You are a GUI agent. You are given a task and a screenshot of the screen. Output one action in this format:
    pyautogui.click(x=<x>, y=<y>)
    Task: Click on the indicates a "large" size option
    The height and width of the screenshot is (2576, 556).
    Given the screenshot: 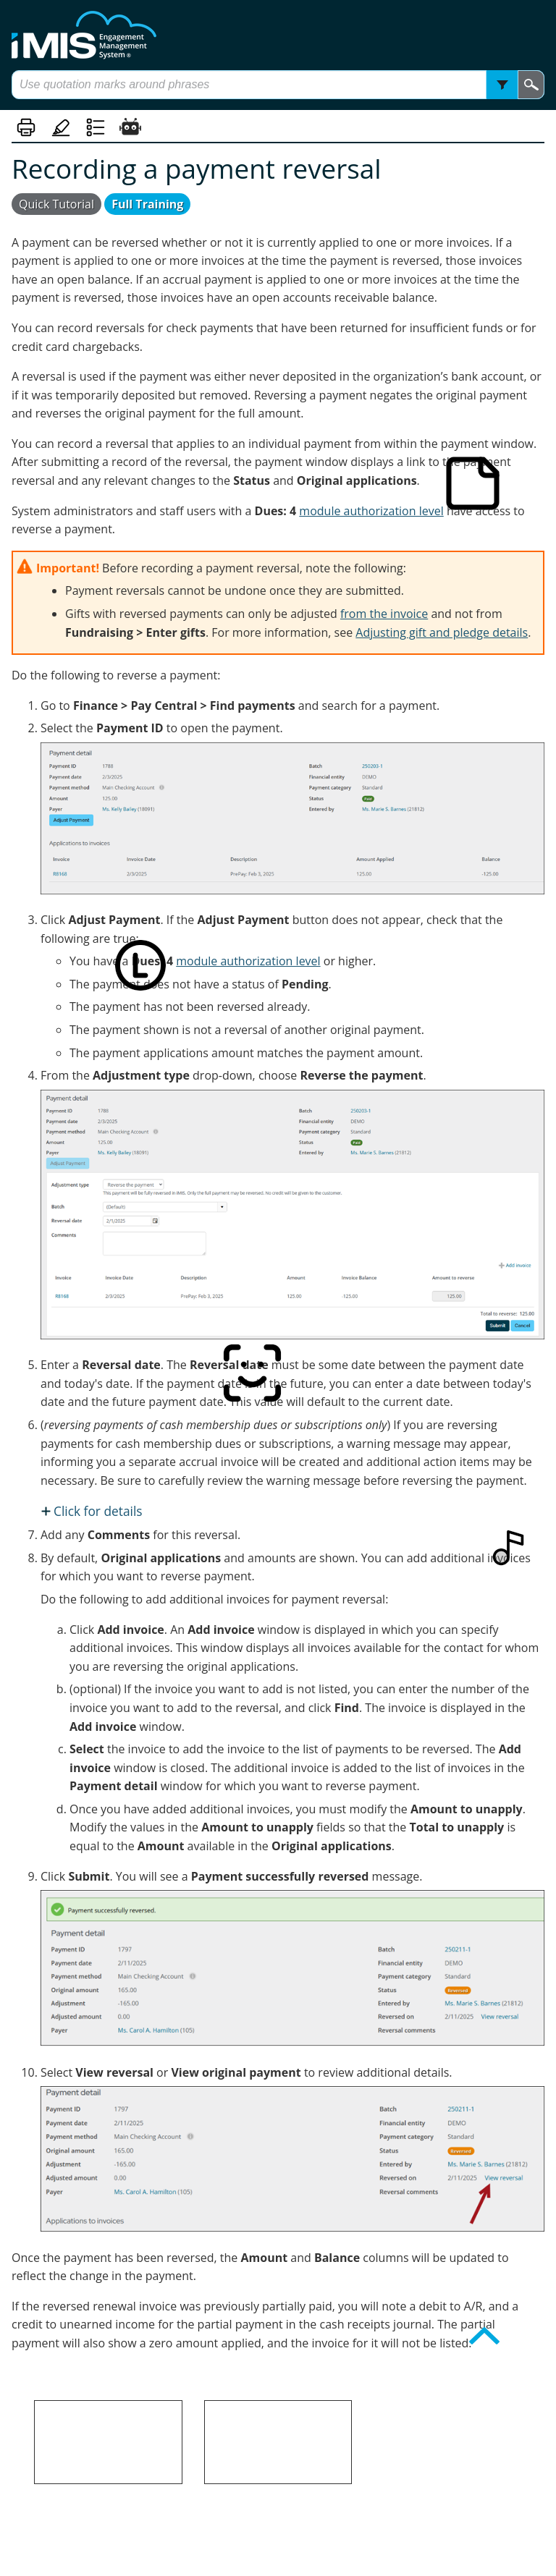 What is the action you would take?
    pyautogui.click(x=140, y=965)
    